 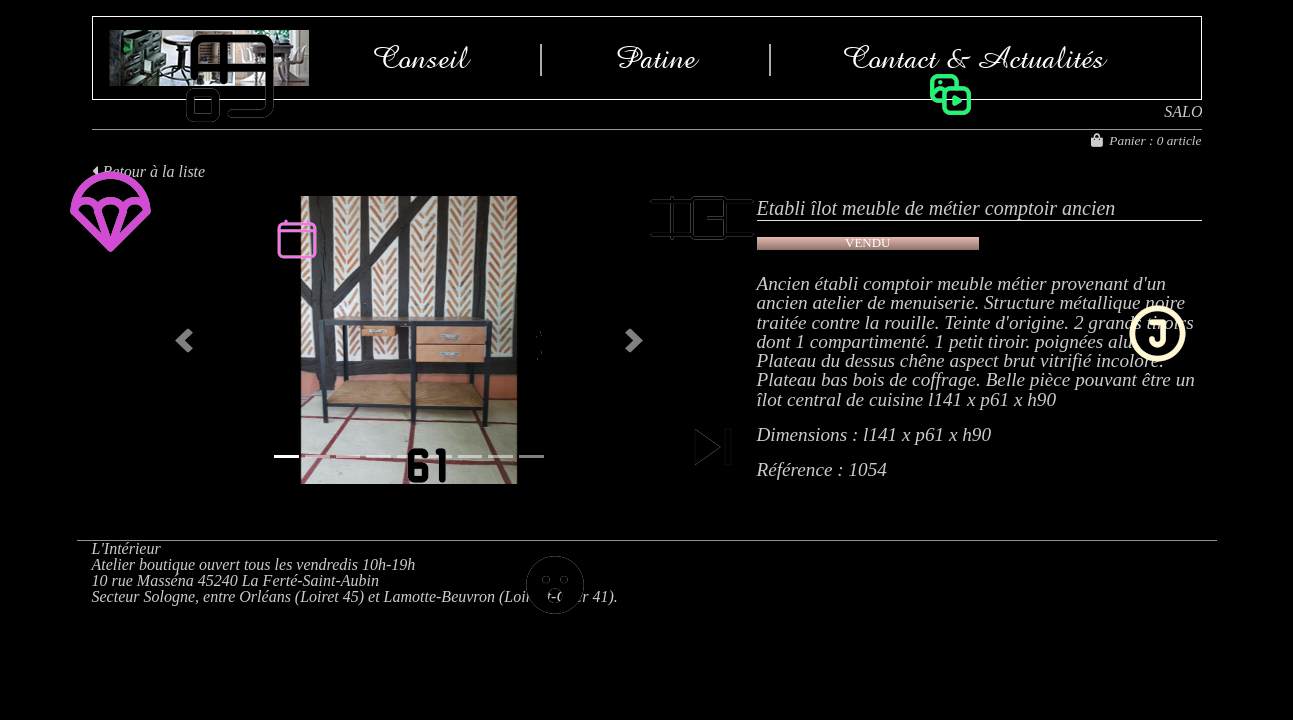 What do you see at coordinates (535, 350) in the screenshot?
I see `flag or bookmark an item for later` at bounding box center [535, 350].